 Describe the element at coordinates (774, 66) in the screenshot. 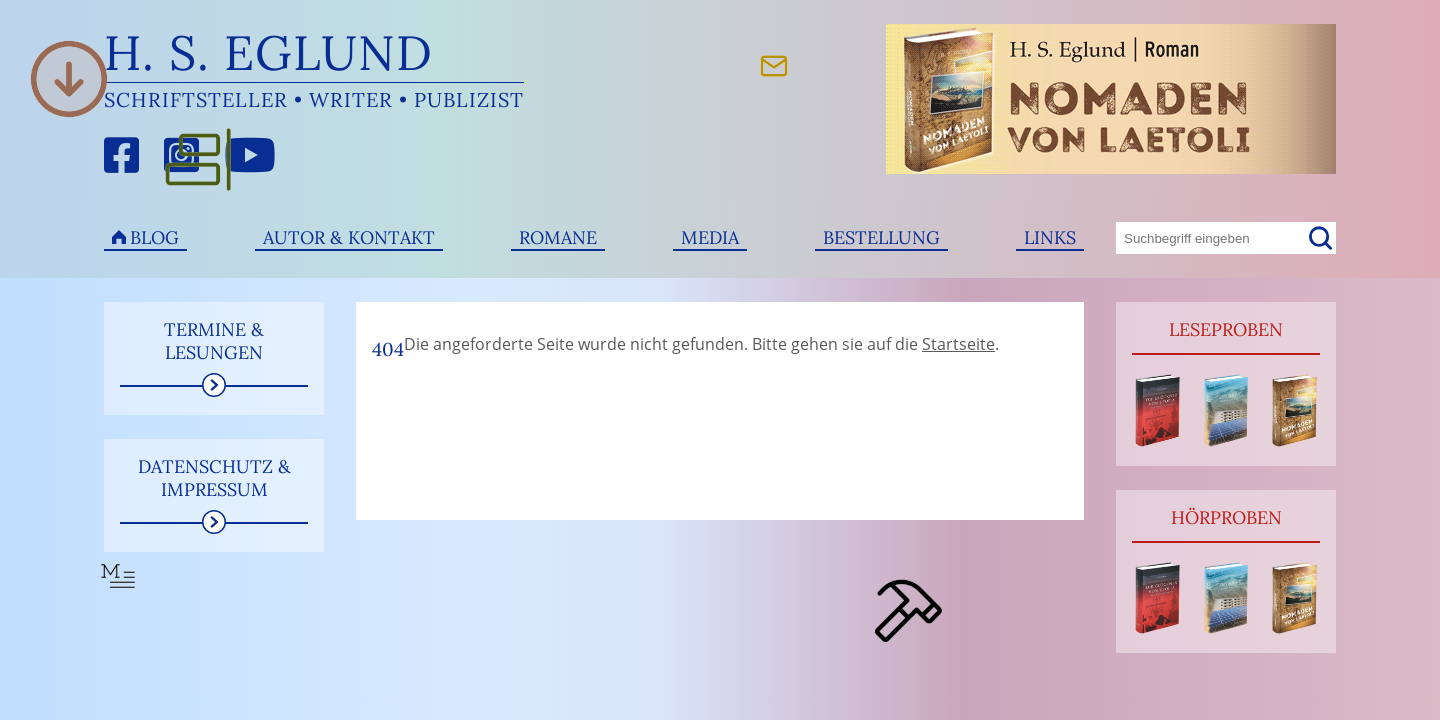

I see `open your email inbox` at that location.